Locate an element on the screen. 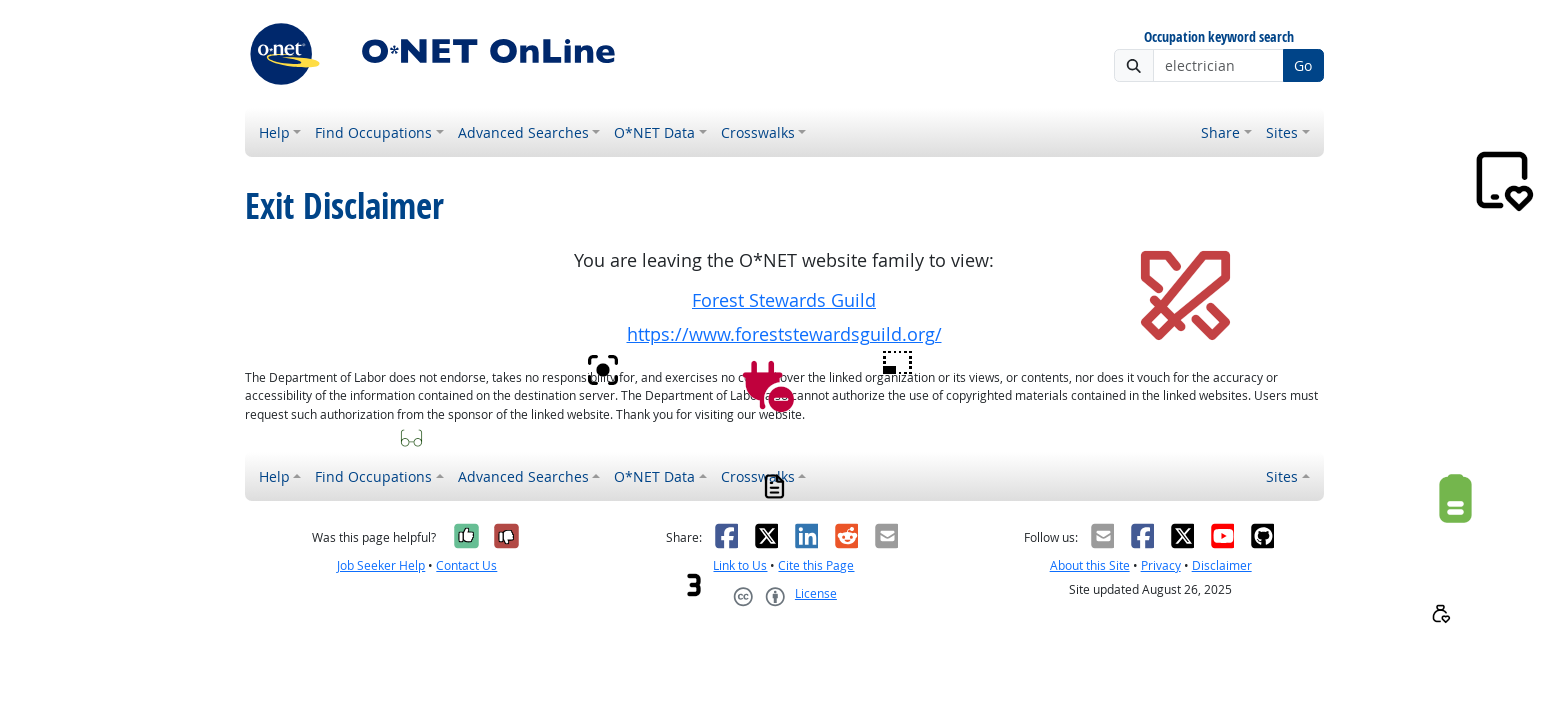 The width and height of the screenshot is (1568, 720). view document contents is located at coordinates (774, 486).